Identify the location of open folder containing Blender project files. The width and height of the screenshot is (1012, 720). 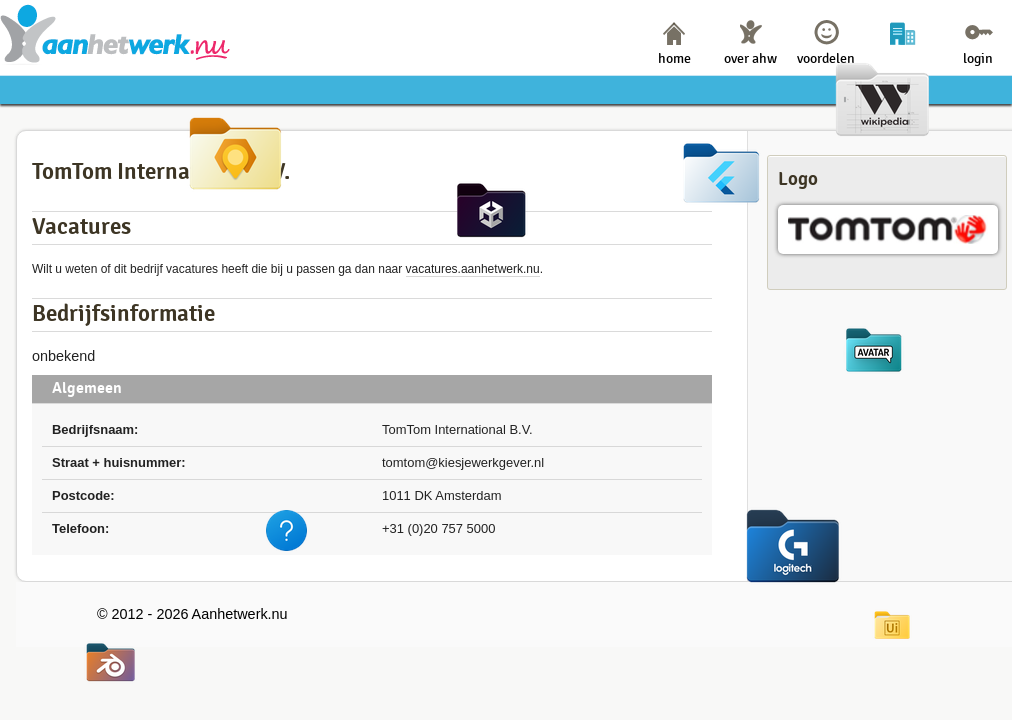
(110, 663).